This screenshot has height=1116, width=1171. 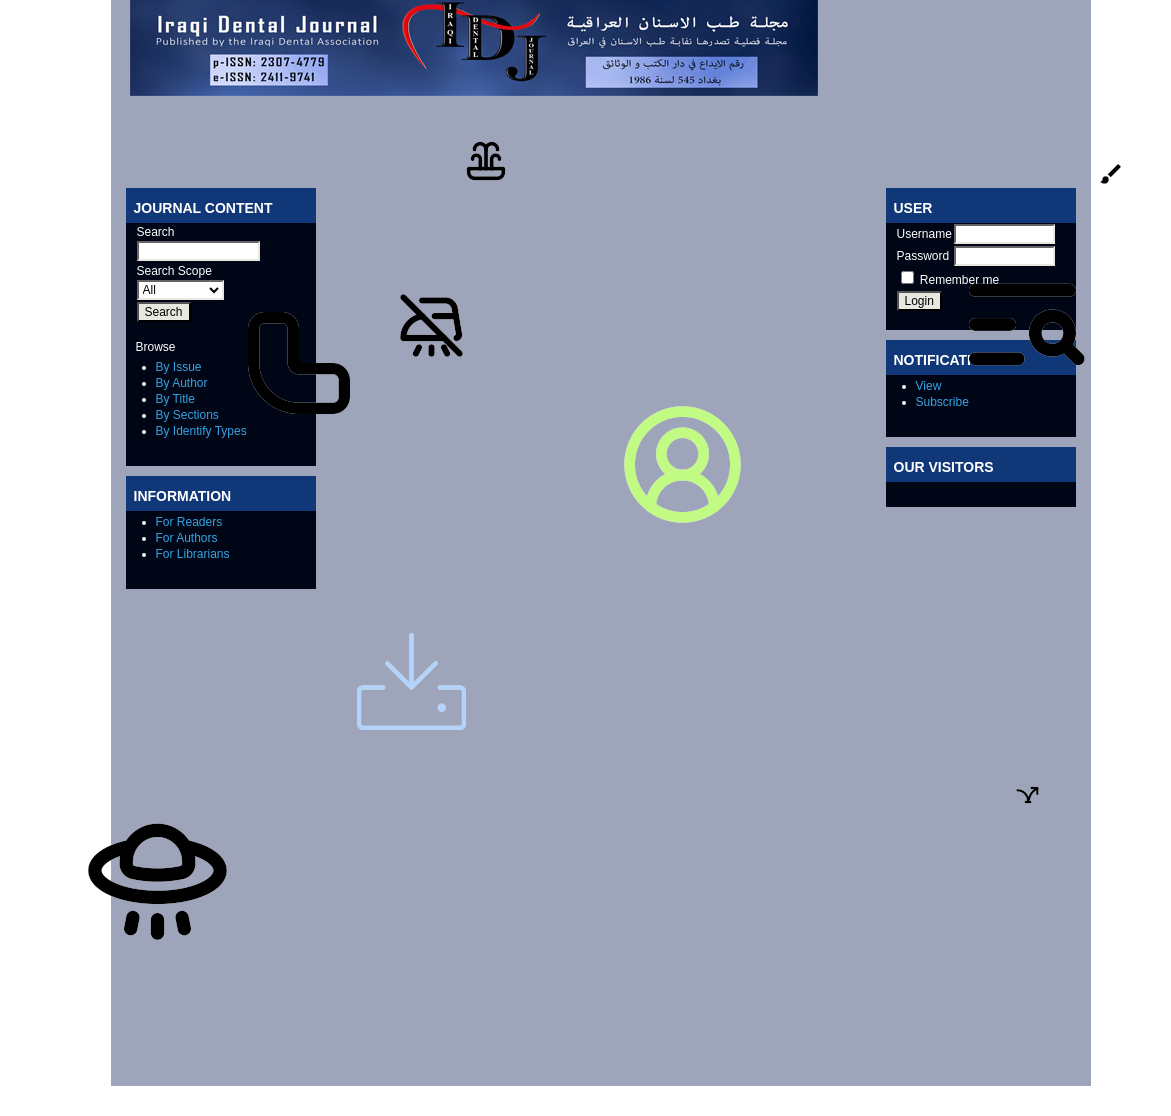 I want to click on access drawing or painting tools, so click(x=1111, y=174).